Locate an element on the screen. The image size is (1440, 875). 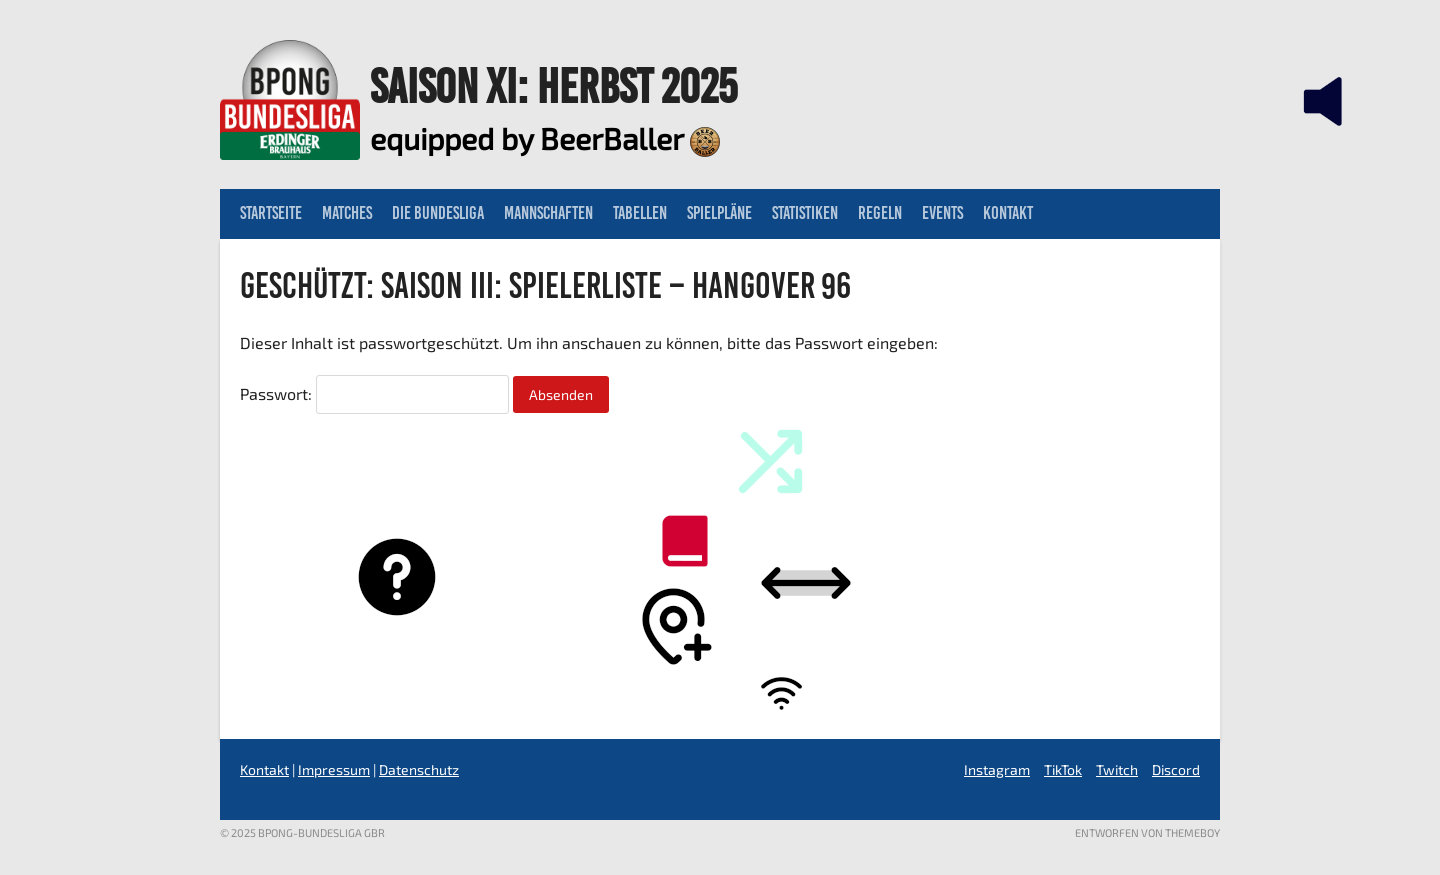
resize element horizontally is located at coordinates (806, 583).